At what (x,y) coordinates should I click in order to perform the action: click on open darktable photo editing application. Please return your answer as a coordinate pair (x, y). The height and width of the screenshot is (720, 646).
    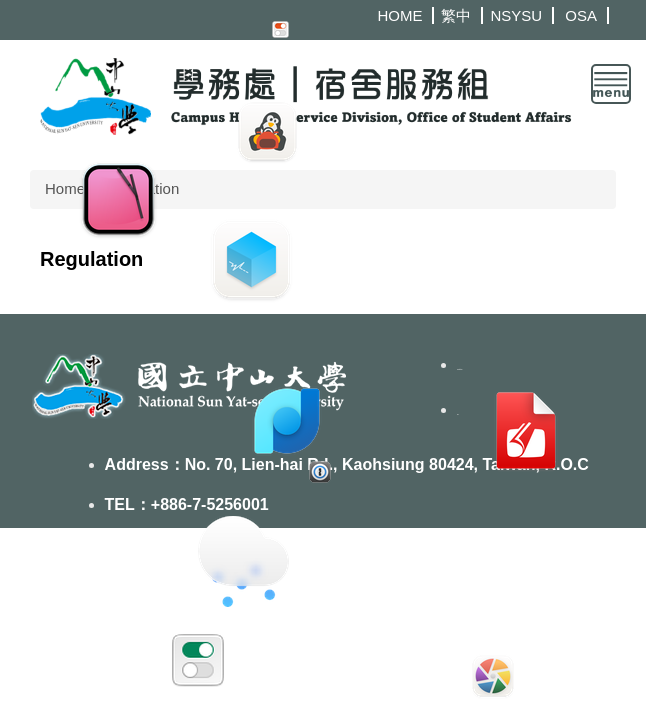
    Looking at the image, I should click on (493, 676).